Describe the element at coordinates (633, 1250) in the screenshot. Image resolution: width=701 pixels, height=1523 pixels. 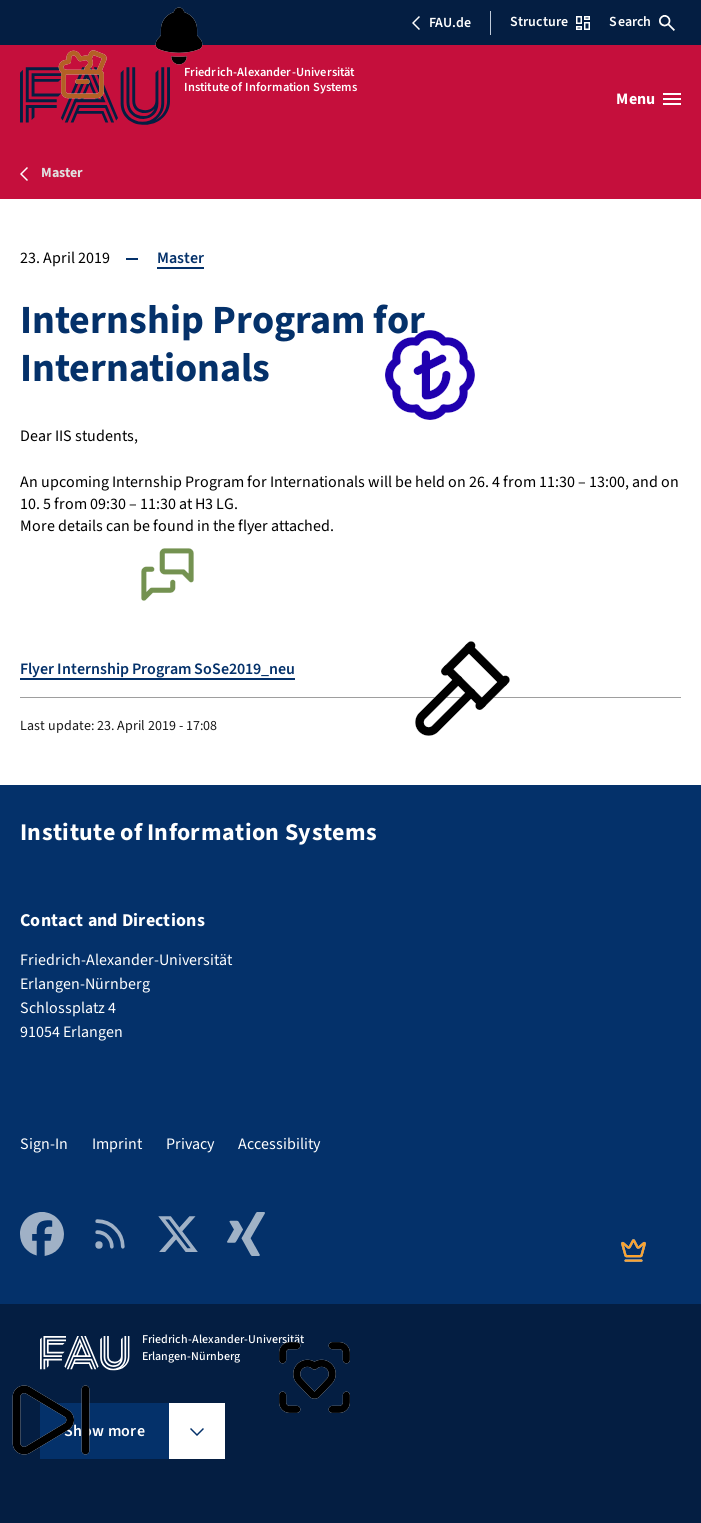
I see `indicates premium or pro membership status` at that location.